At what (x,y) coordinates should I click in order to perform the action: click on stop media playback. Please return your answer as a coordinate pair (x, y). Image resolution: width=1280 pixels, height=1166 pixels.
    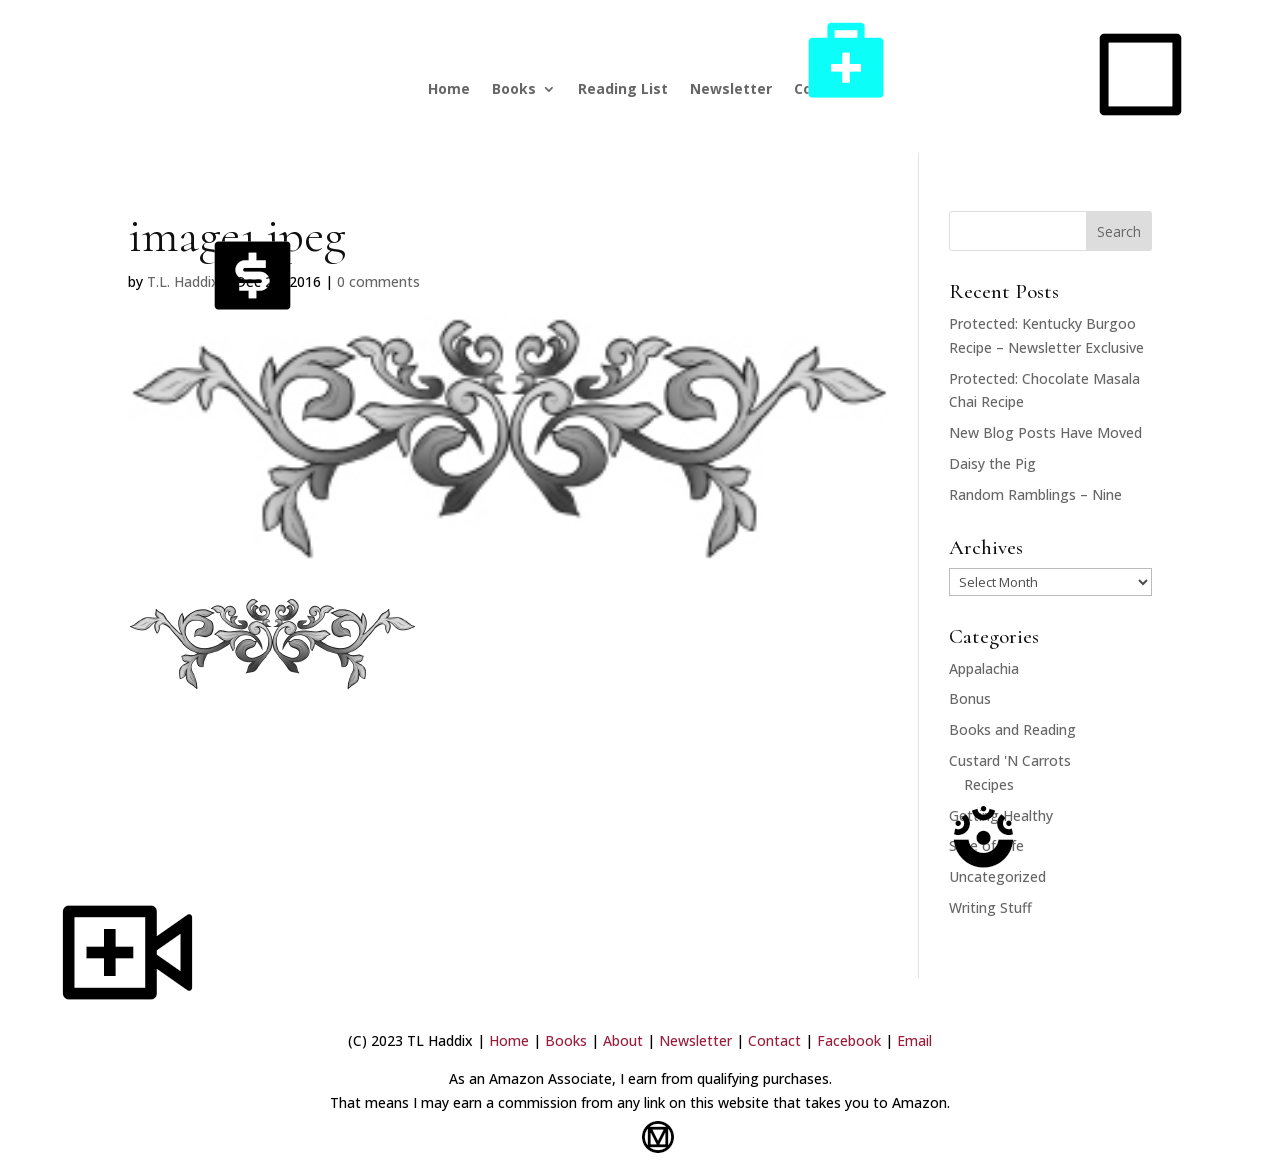
    Looking at the image, I should click on (1140, 74).